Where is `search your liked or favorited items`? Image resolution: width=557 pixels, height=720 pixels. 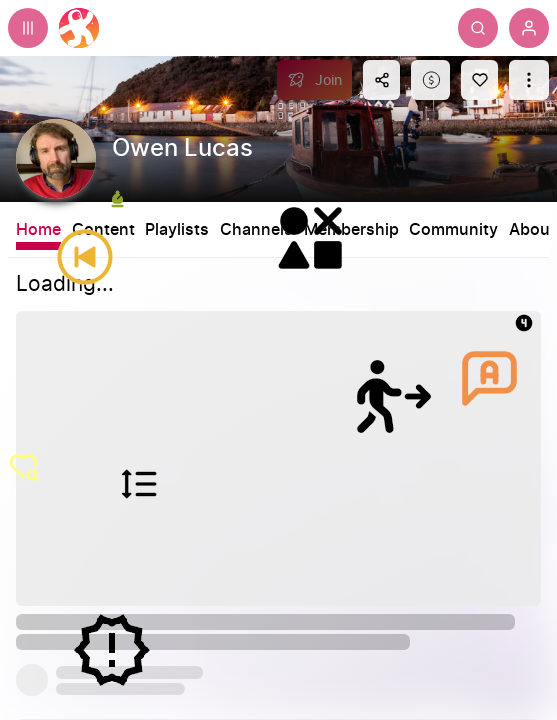
search your liked or favorited items is located at coordinates (23, 466).